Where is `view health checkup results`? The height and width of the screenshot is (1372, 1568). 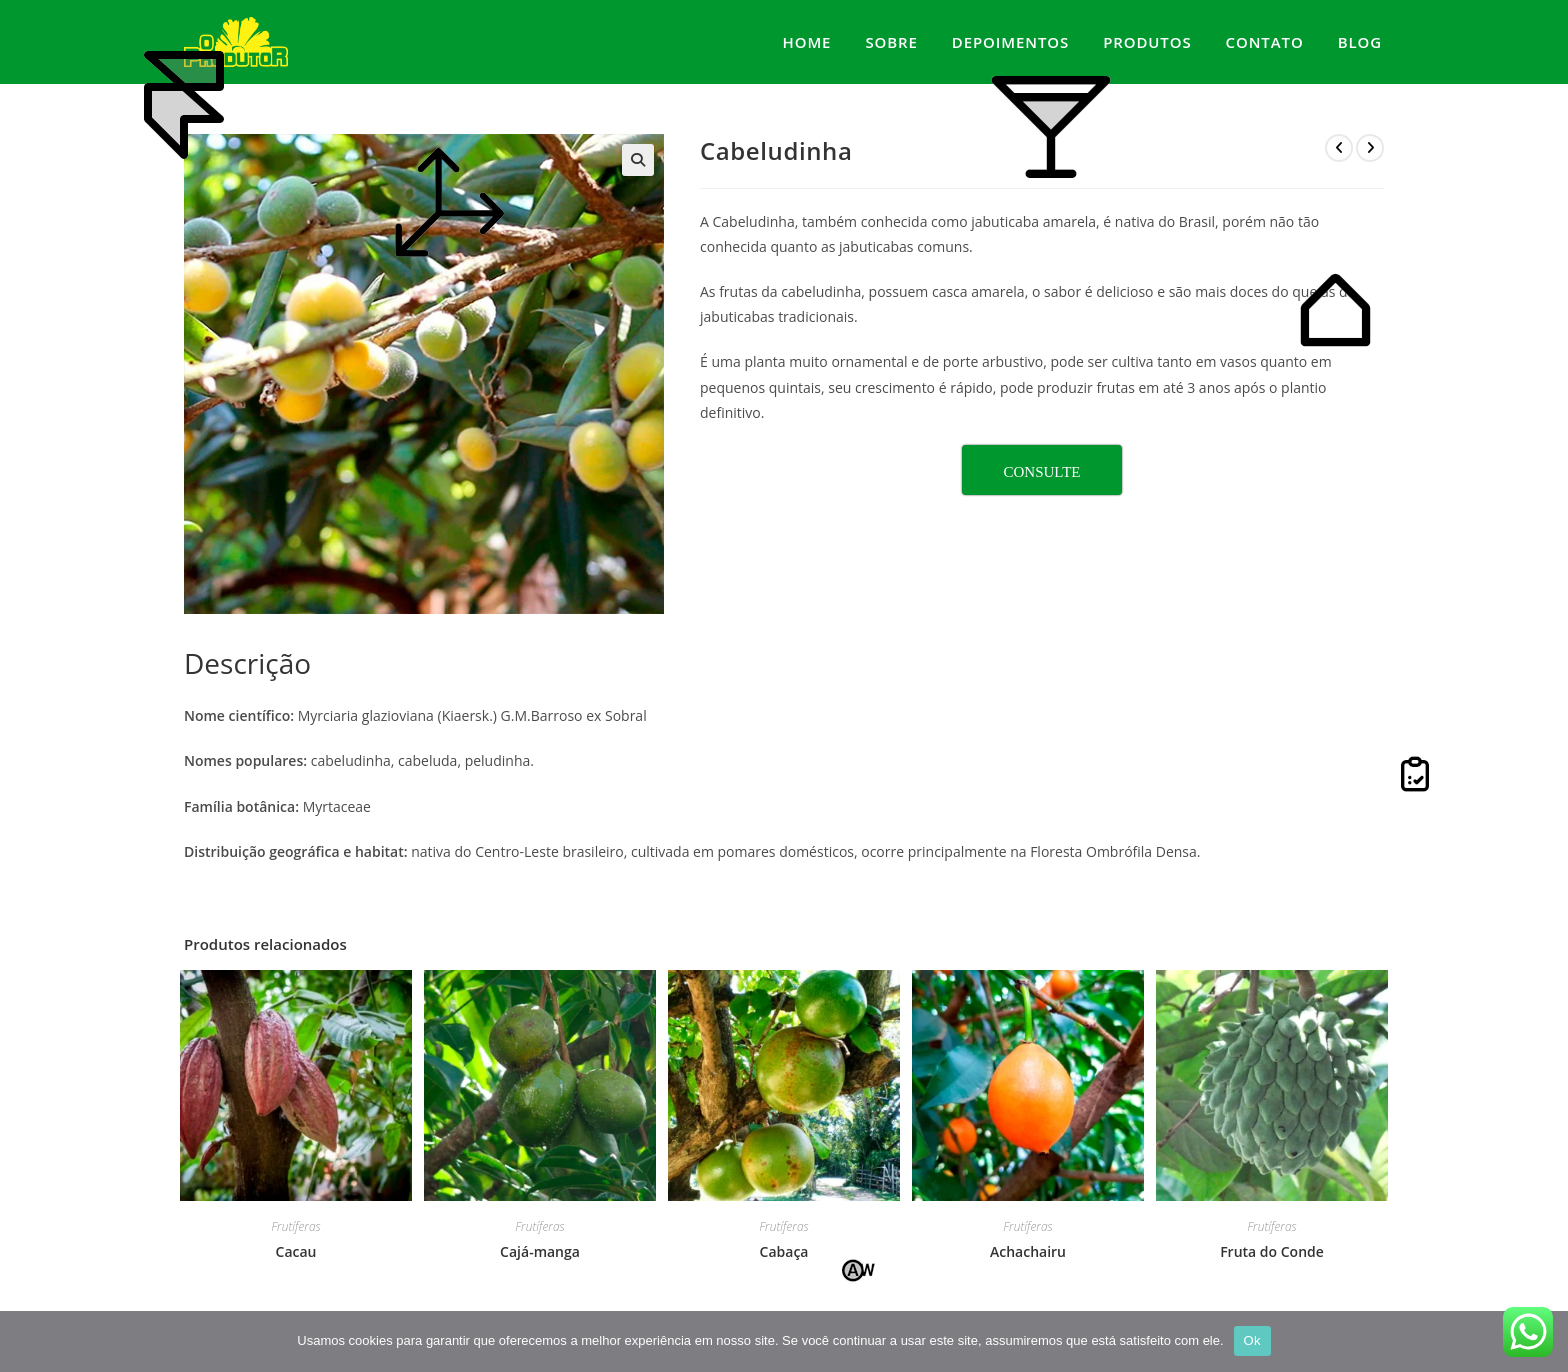 view health checkup results is located at coordinates (1415, 774).